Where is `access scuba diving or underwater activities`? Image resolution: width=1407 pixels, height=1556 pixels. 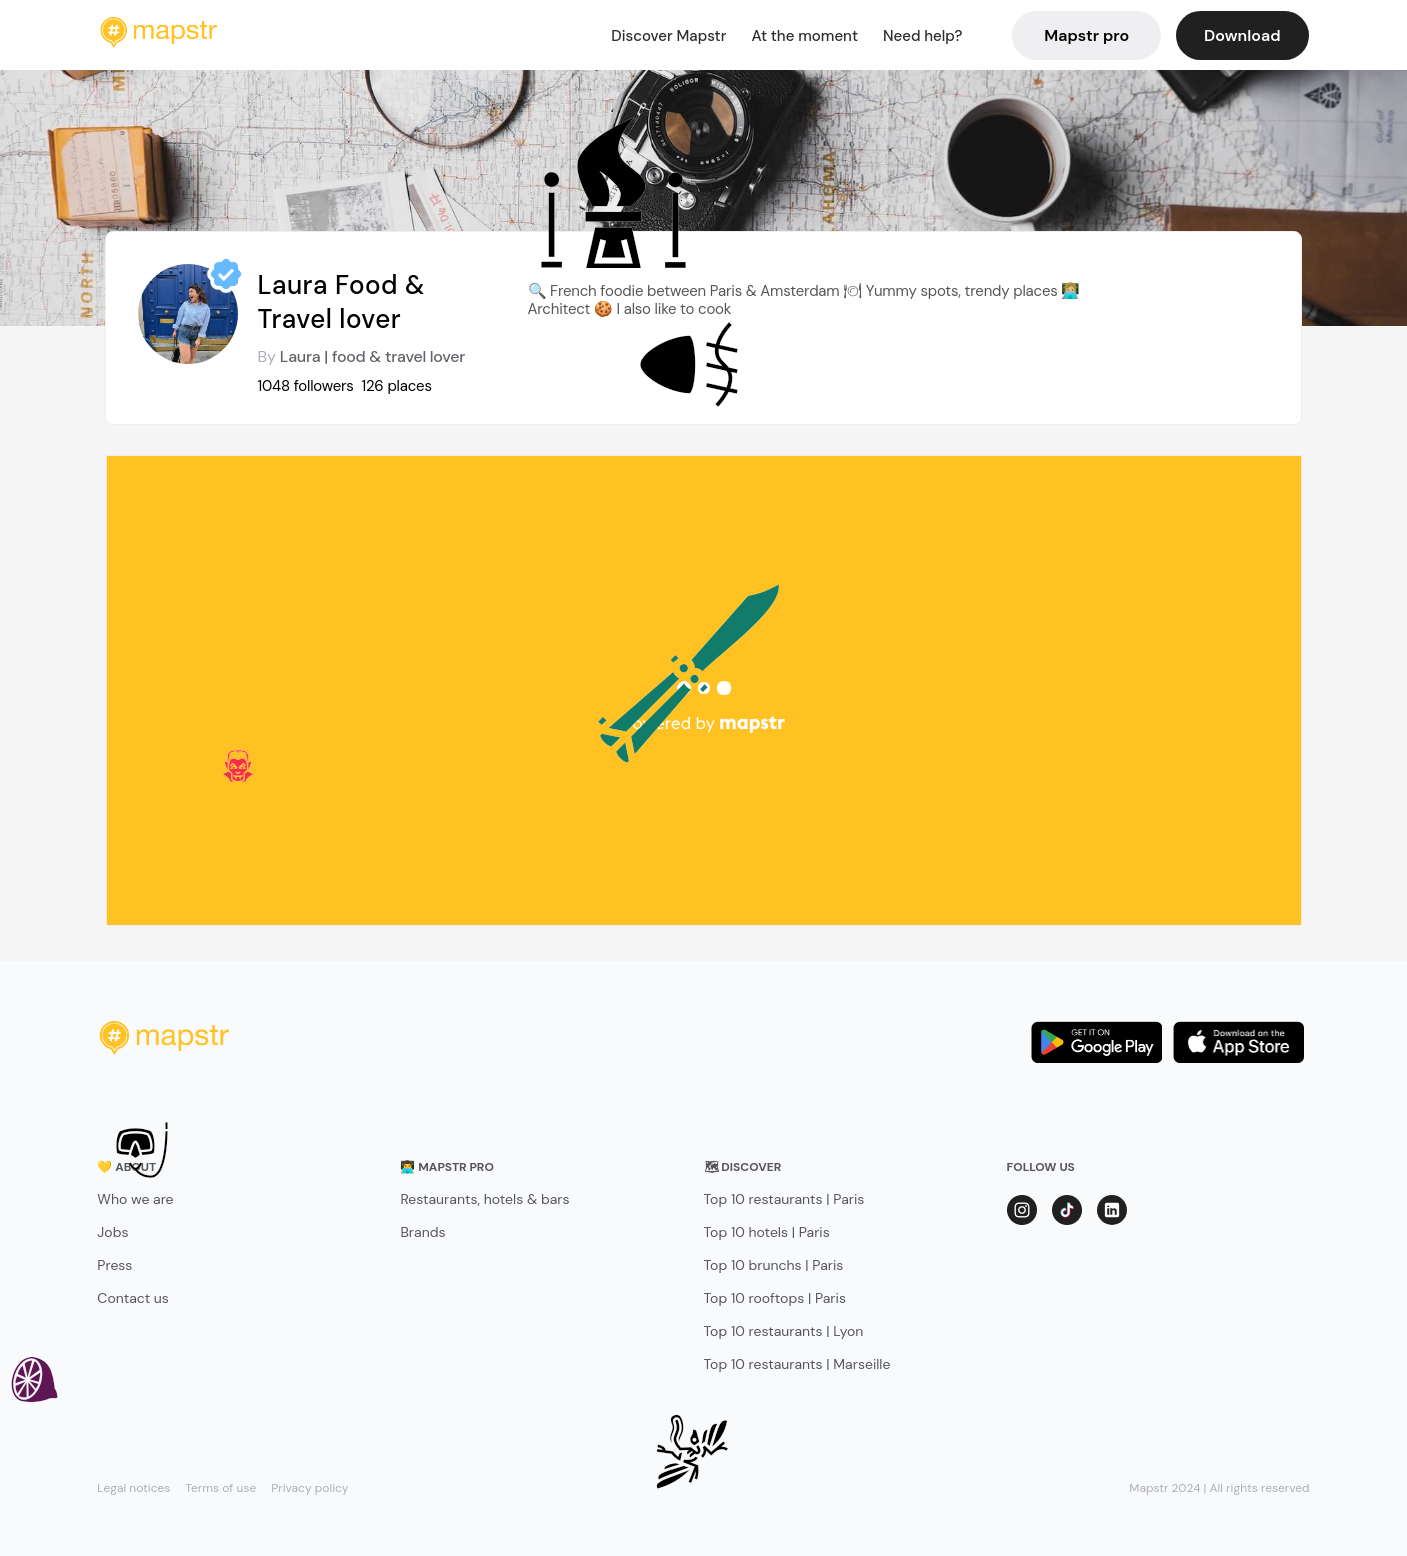 access scuba diving or underwater activities is located at coordinates (142, 1150).